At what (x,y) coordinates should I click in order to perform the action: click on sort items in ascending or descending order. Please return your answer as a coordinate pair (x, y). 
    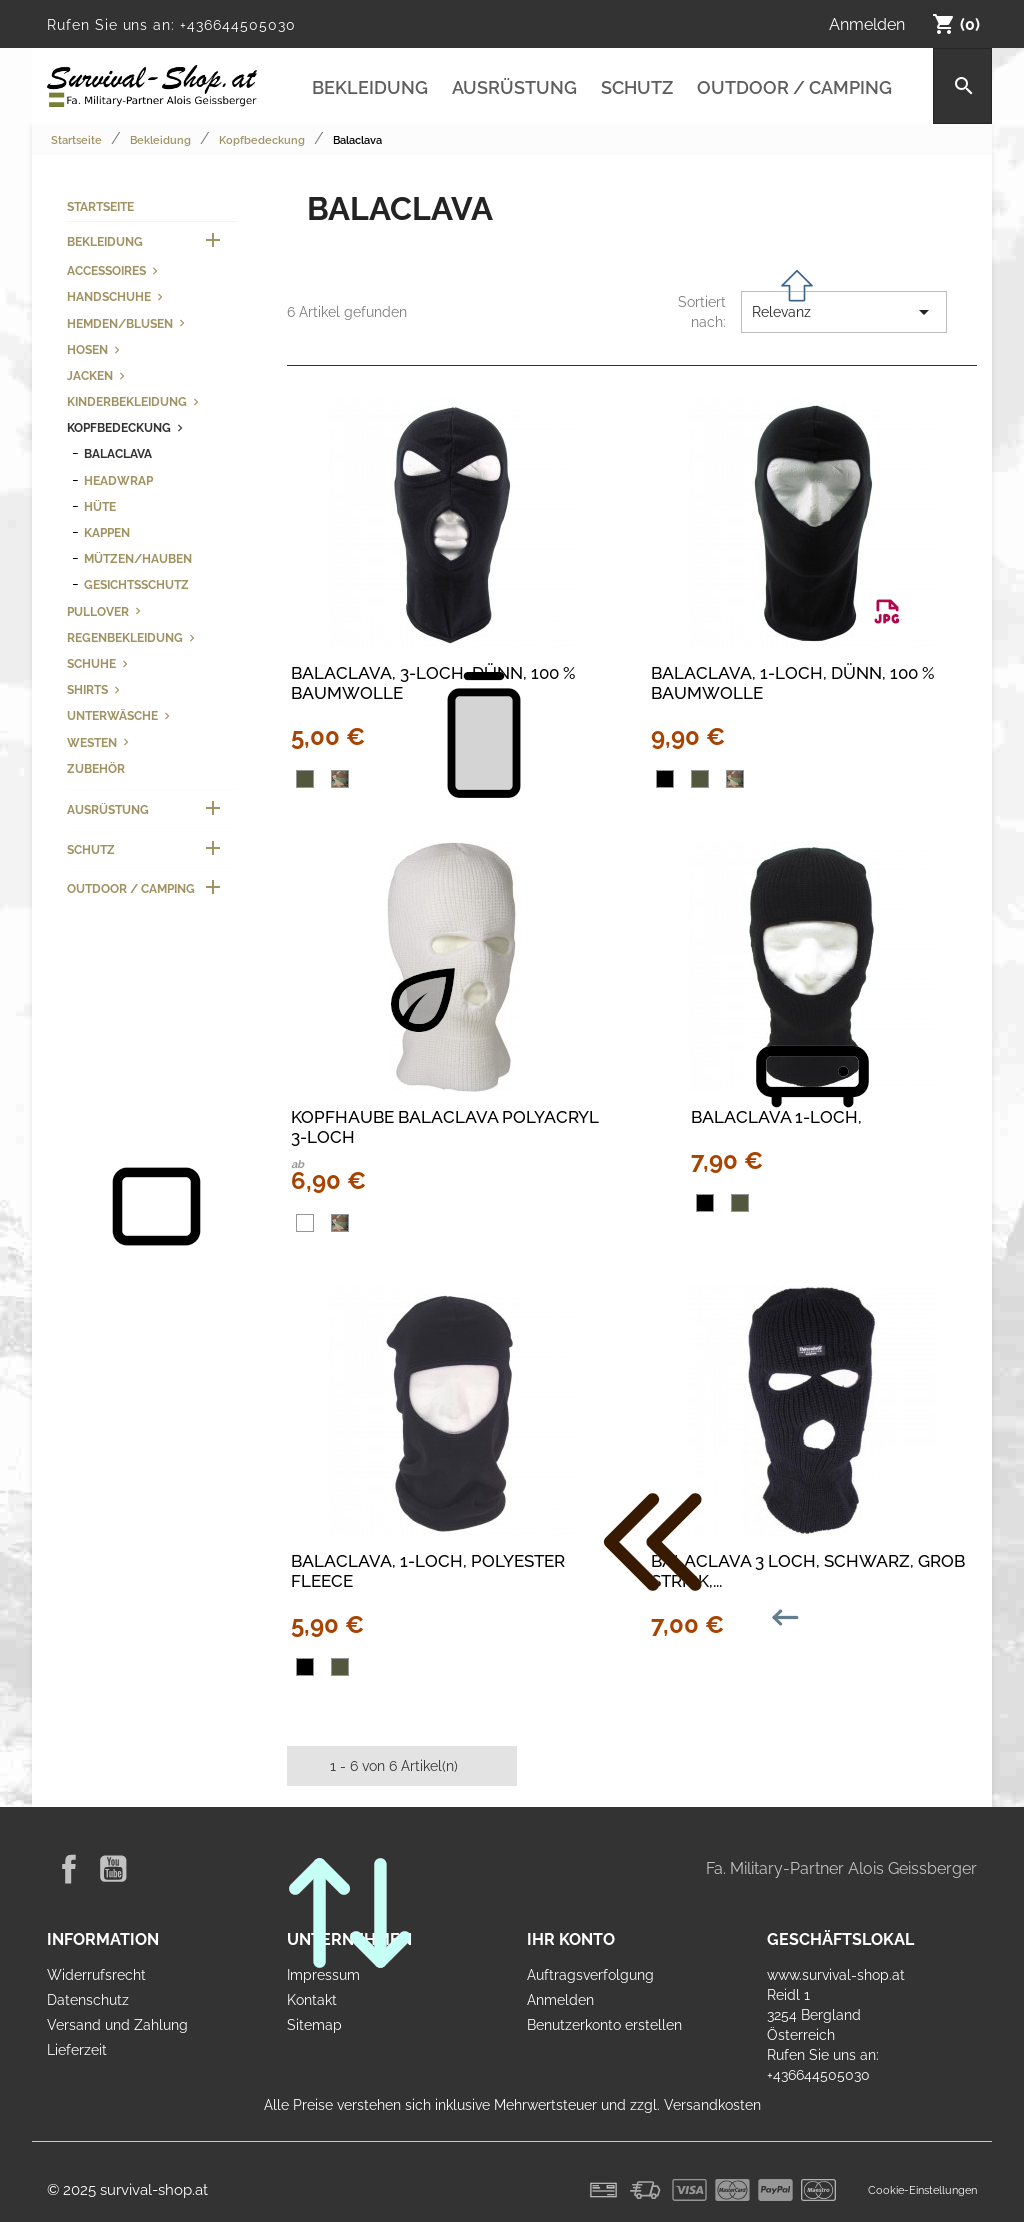
    Looking at the image, I should click on (350, 1913).